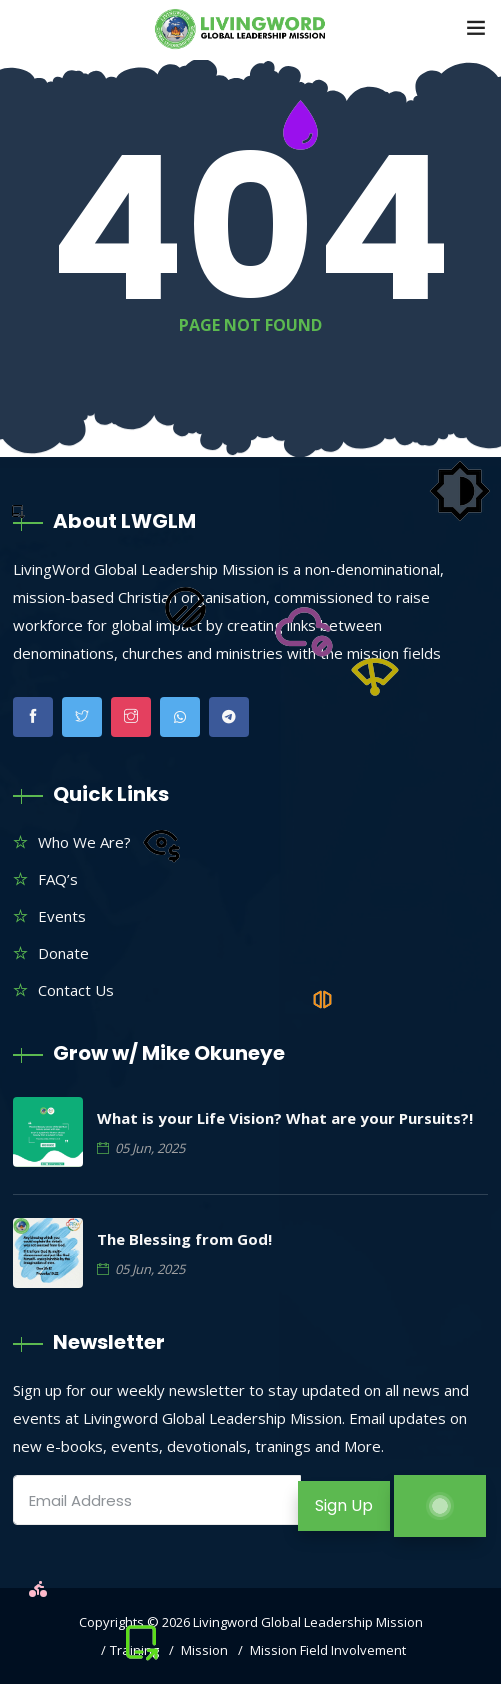 The image size is (501, 1684). Describe the element at coordinates (375, 677) in the screenshot. I see `toggle windshield wiper controls` at that location.